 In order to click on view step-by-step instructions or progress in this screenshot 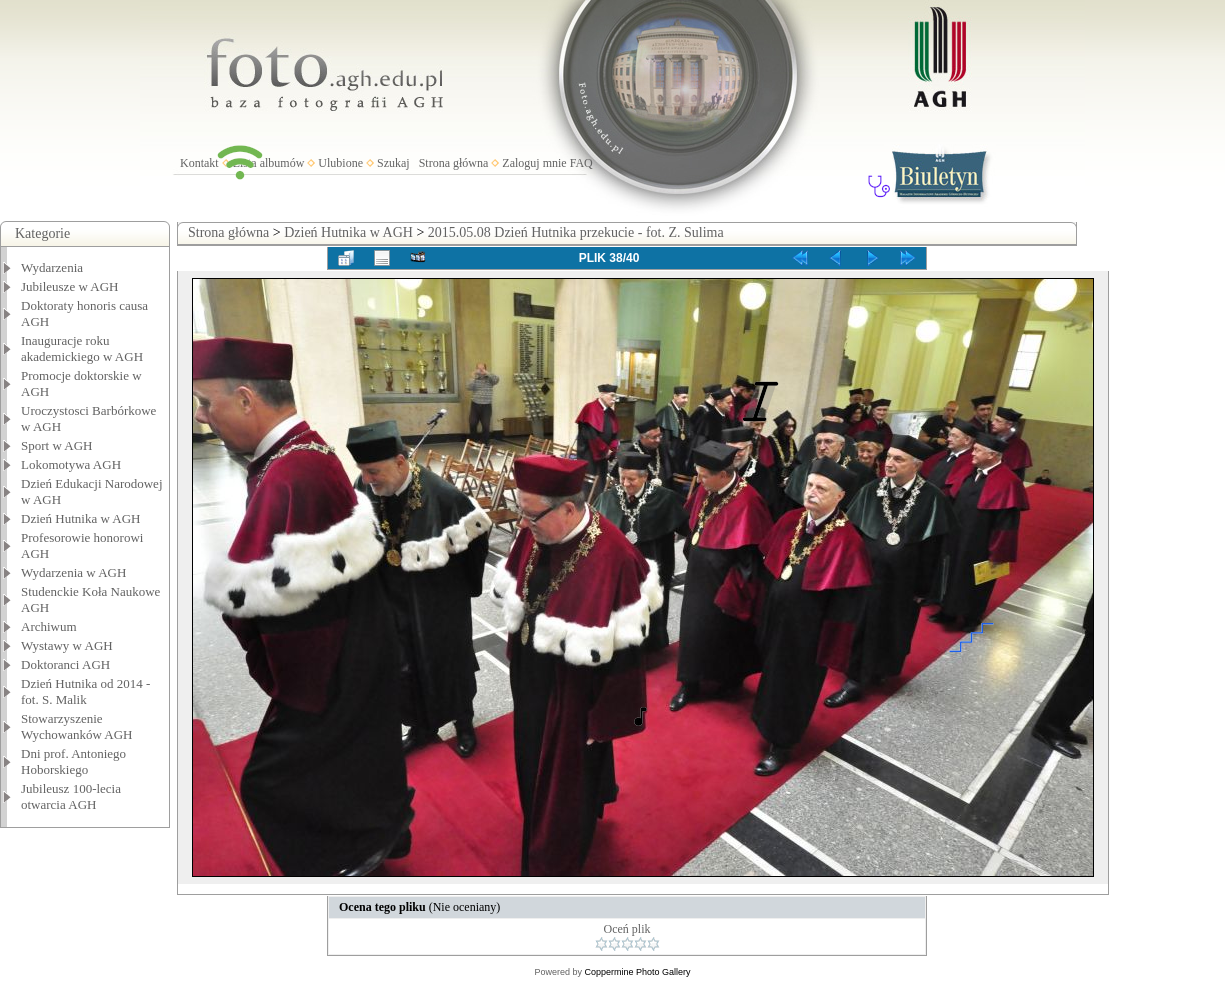, I will do `click(971, 637)`.